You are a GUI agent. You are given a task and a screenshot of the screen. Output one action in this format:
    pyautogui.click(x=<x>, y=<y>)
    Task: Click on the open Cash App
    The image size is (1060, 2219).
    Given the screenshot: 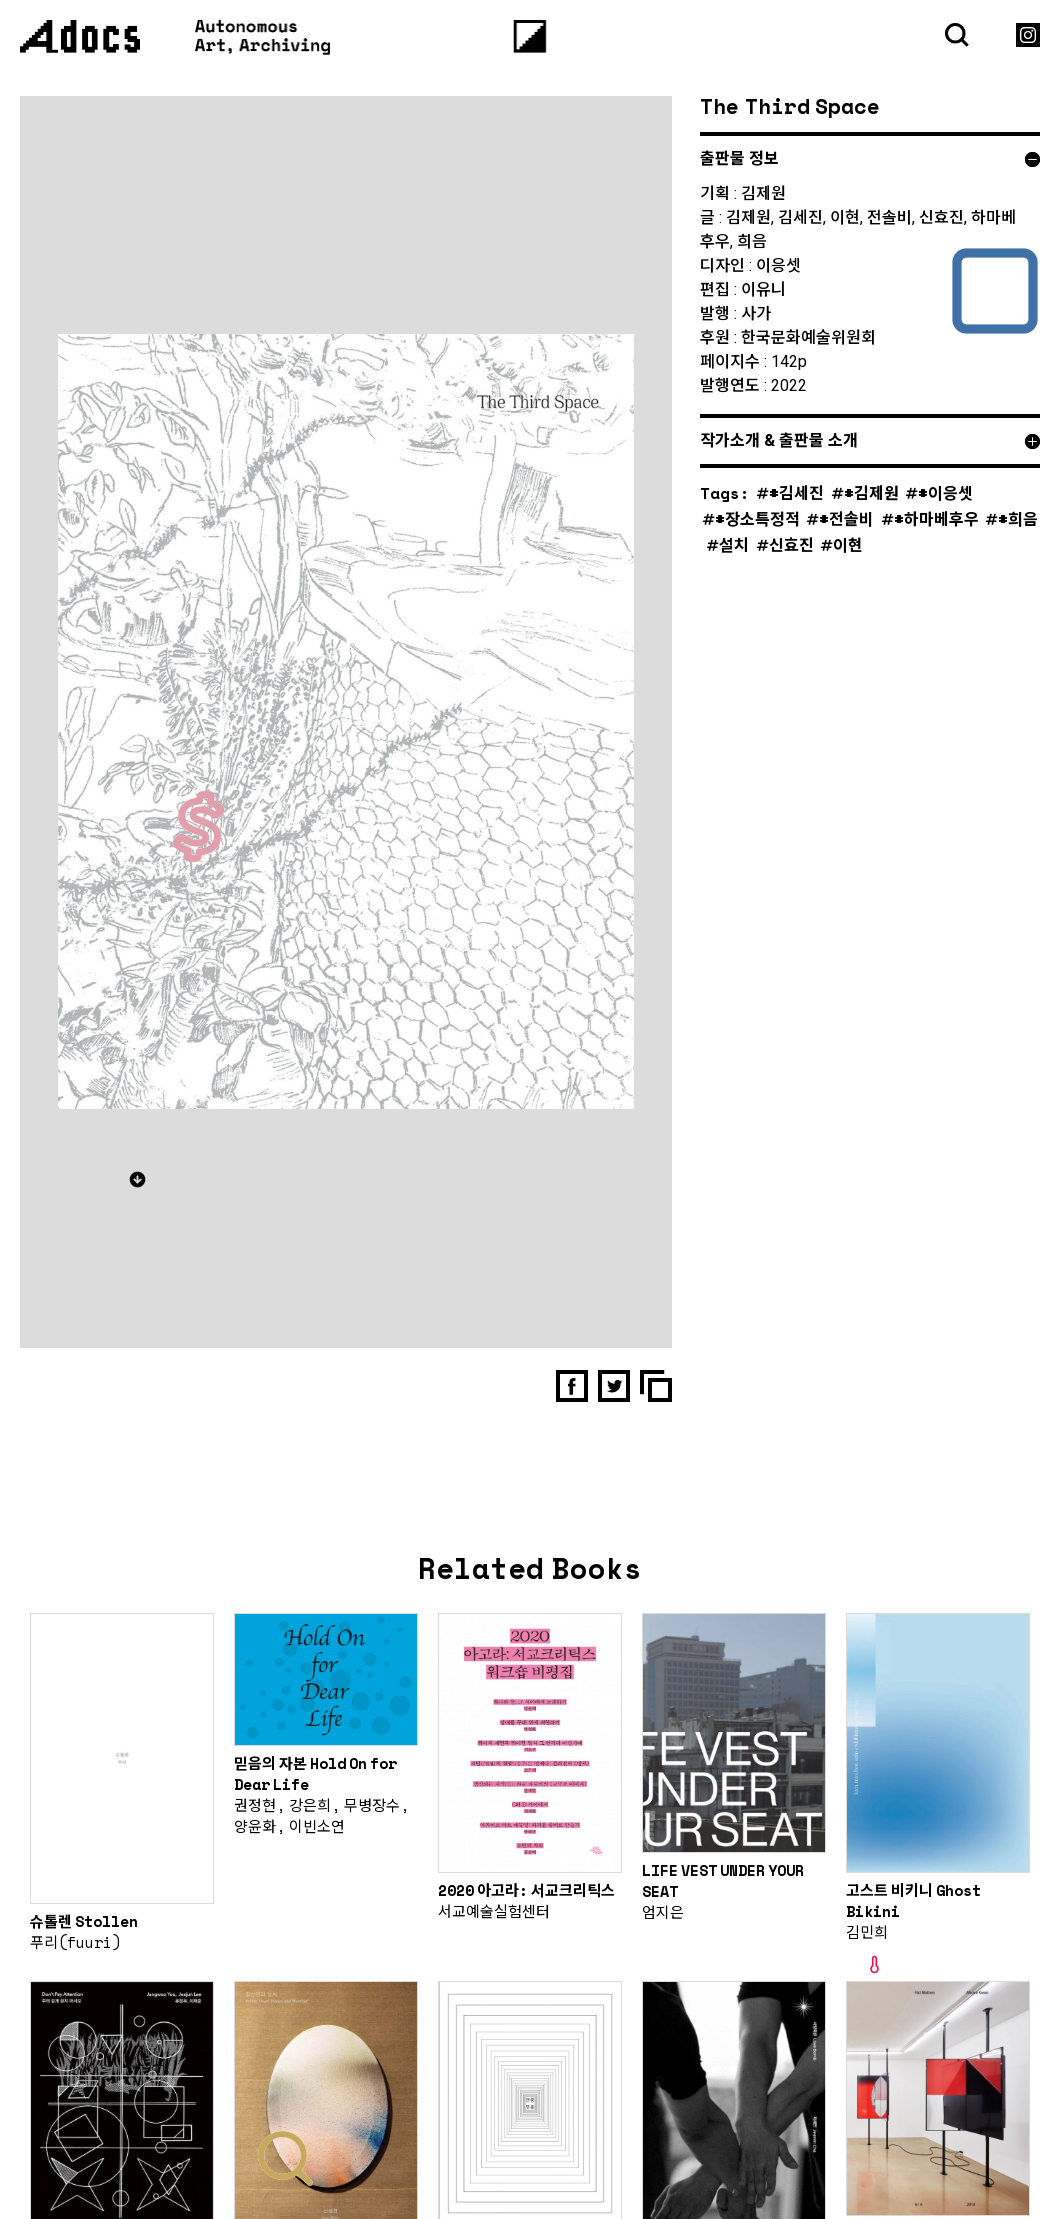 What is the action you would take?
    pyautogui.click(x=198, y=826)
    